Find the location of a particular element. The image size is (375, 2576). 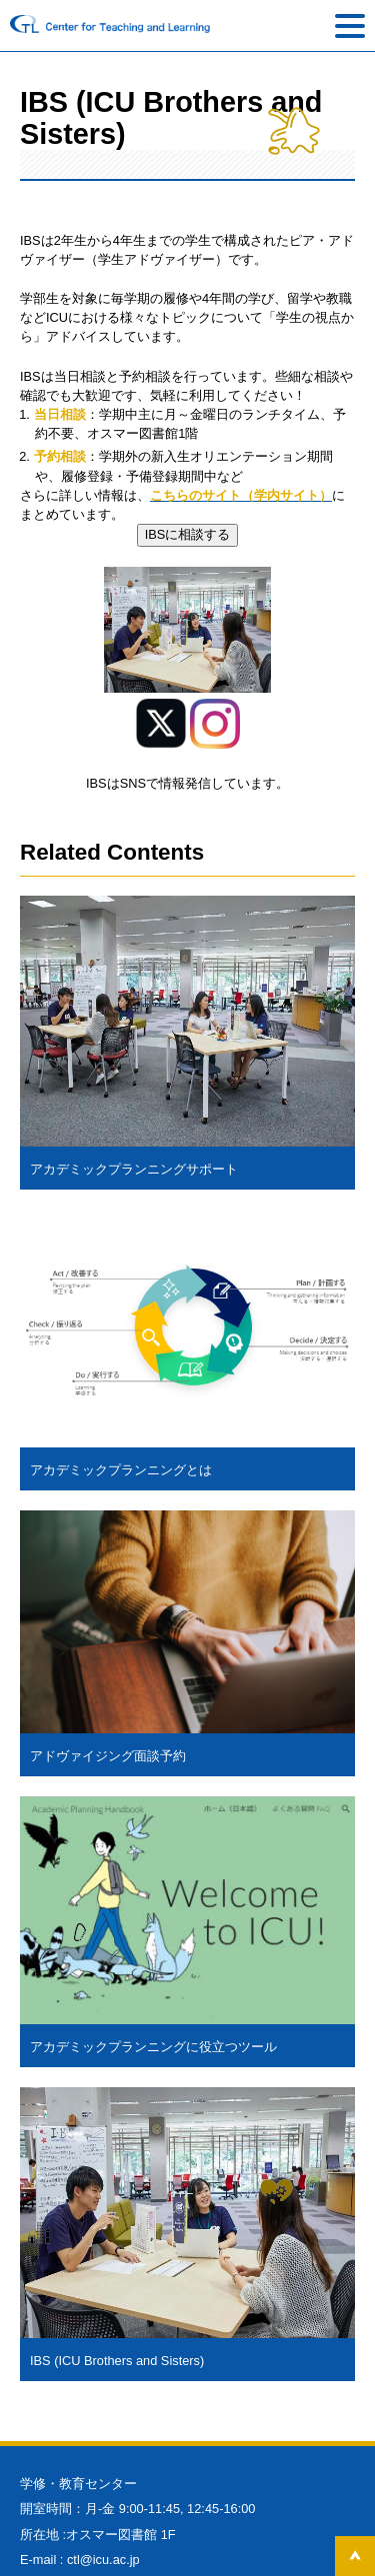

climbing or outdoor gear category is located at coordinates (80, 1932).